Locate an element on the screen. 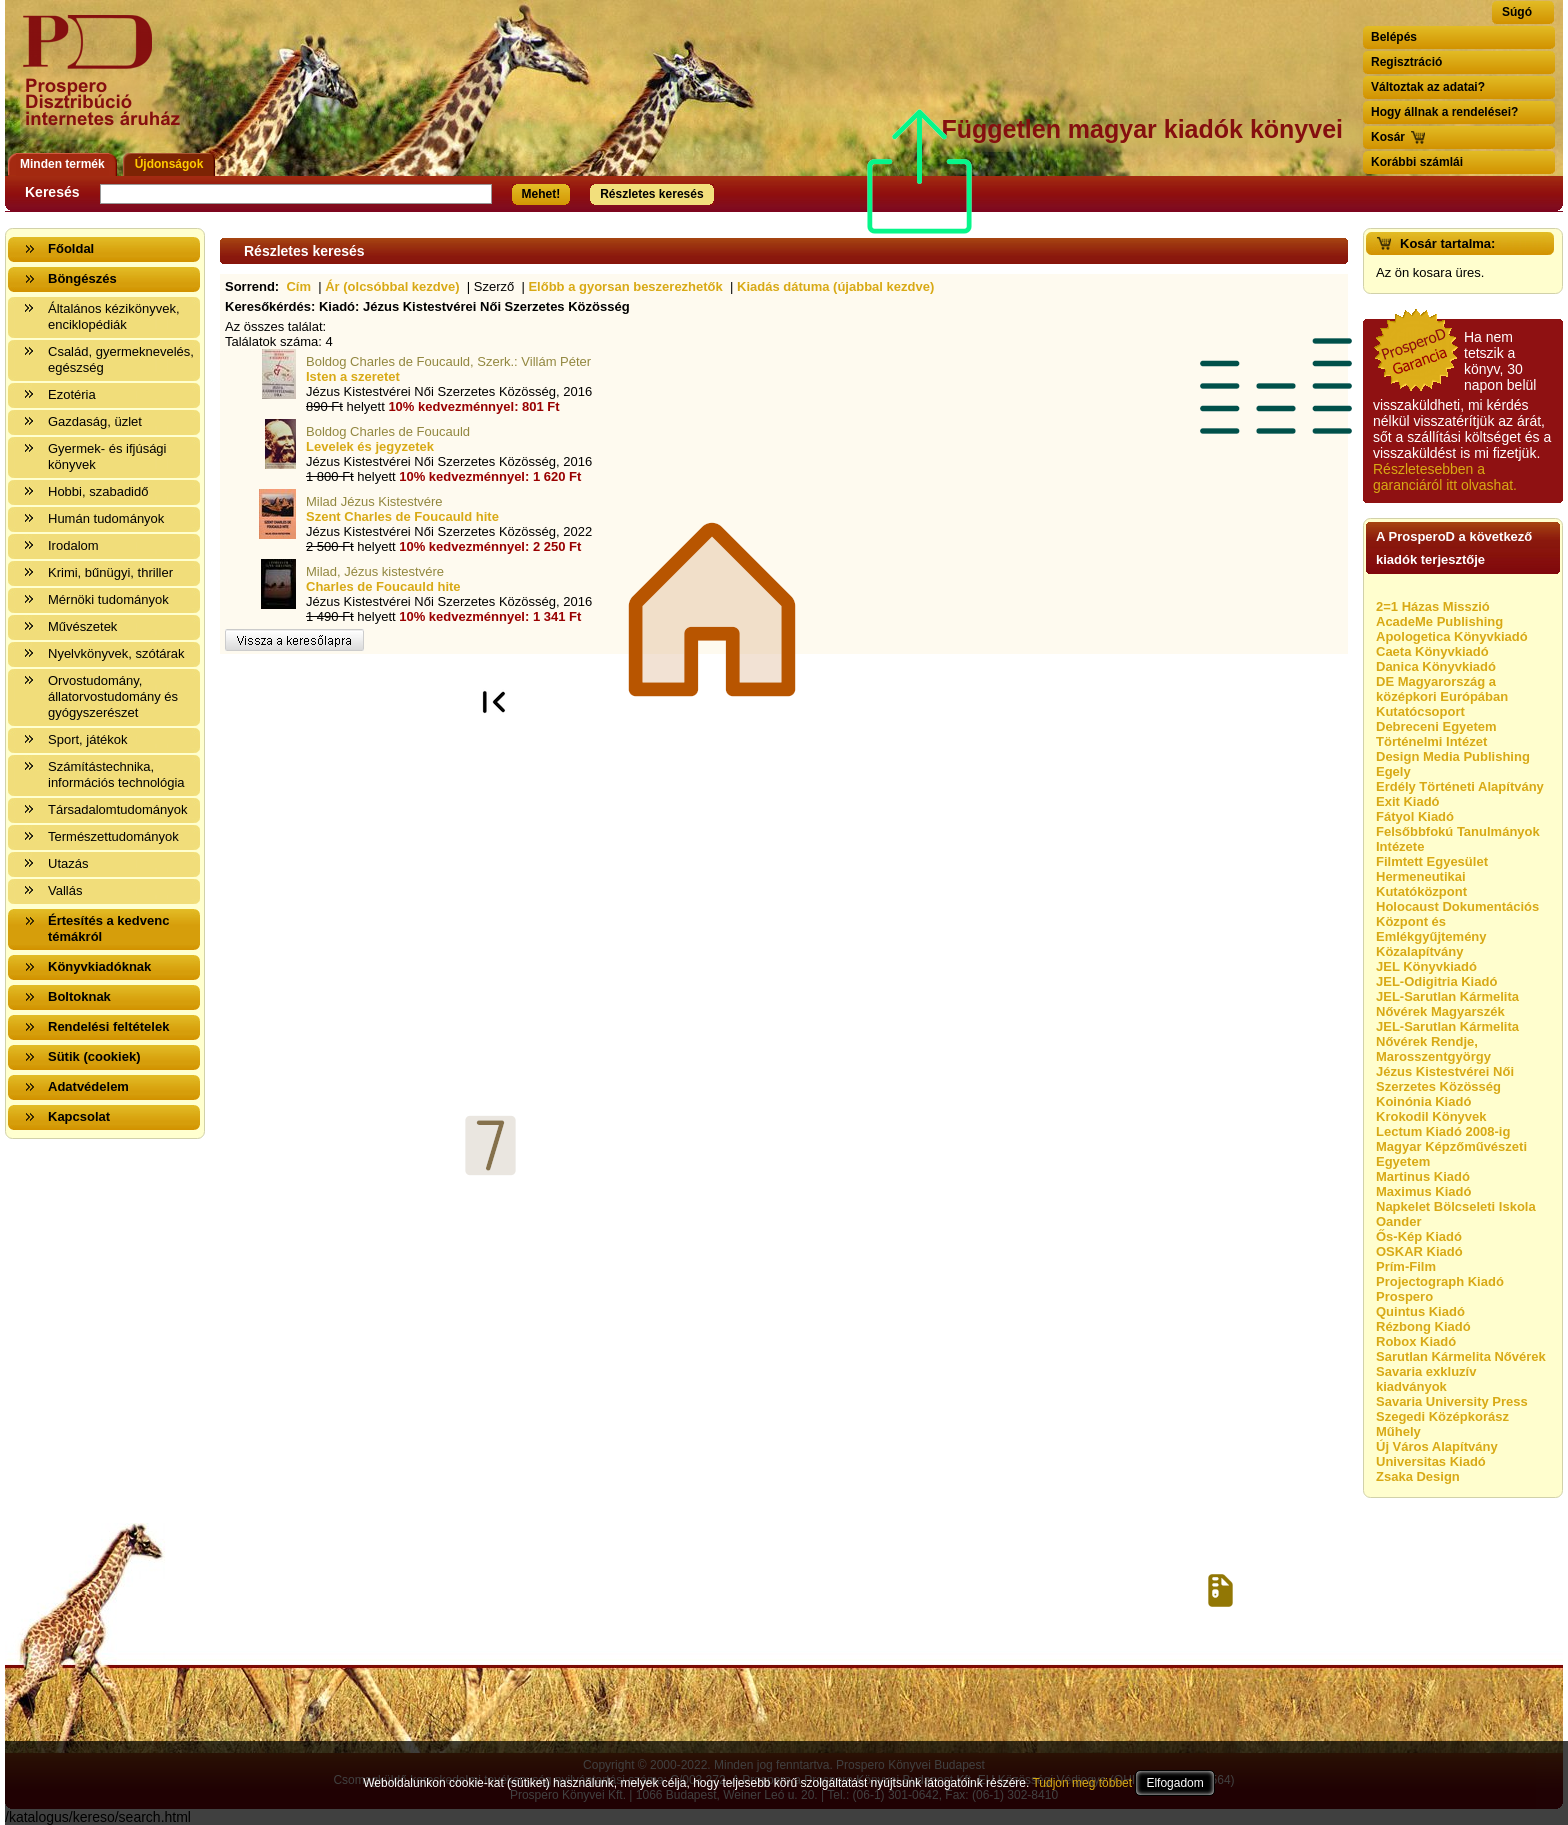  adjust audio equalizer settings is located at coordinates (1276, 386).